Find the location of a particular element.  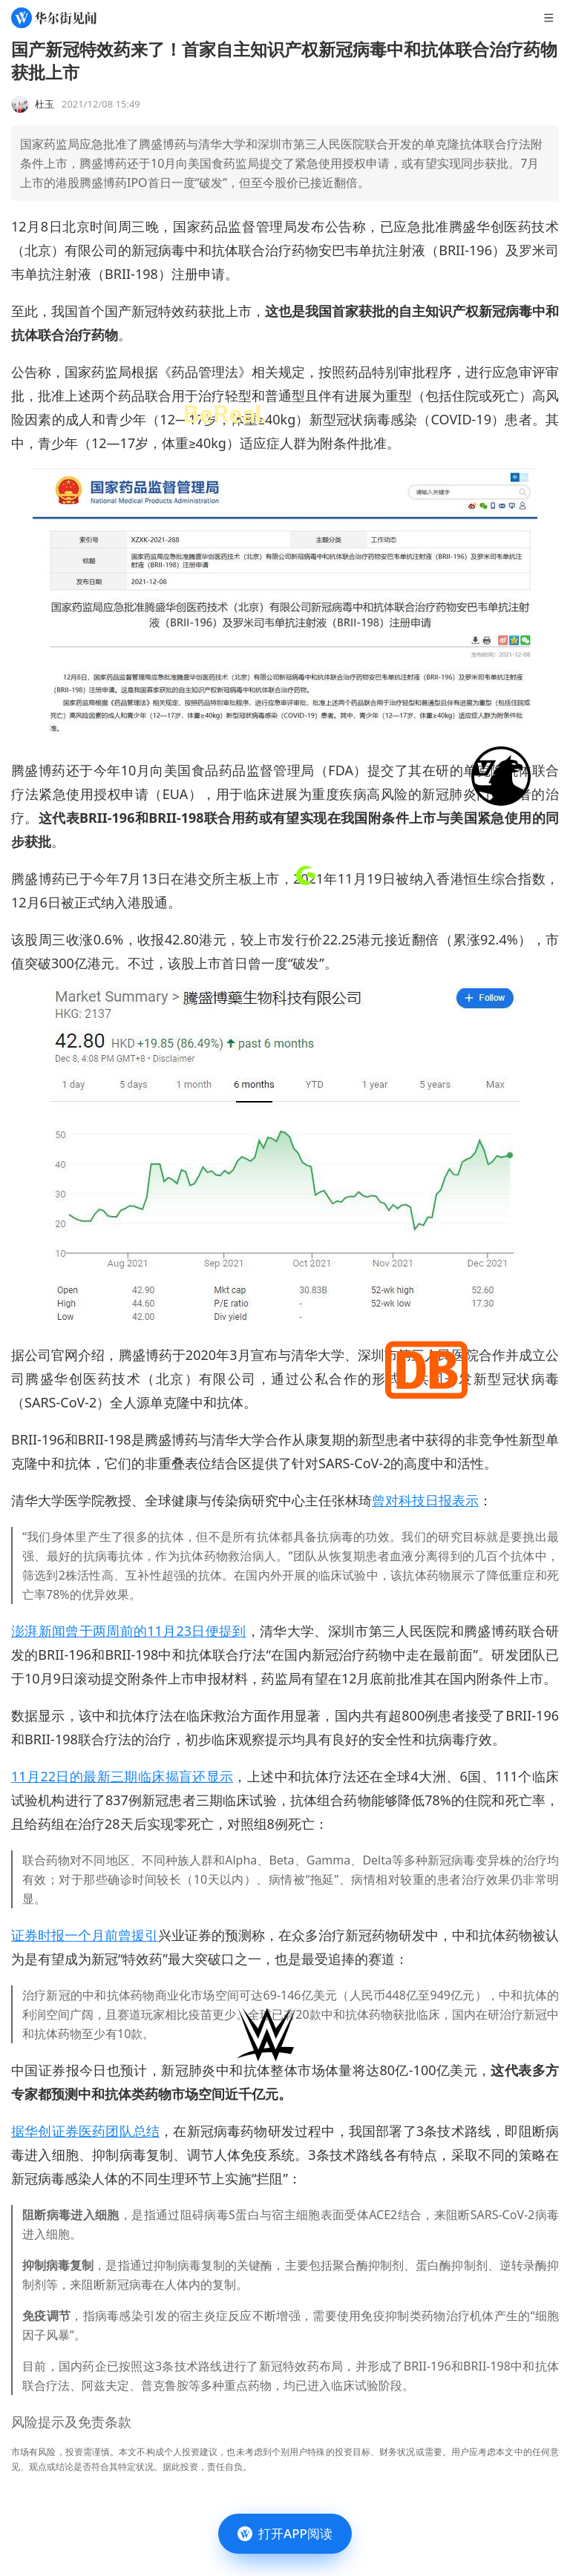

Shopware e-commerce platform logo is located at coordinates (306, 875).